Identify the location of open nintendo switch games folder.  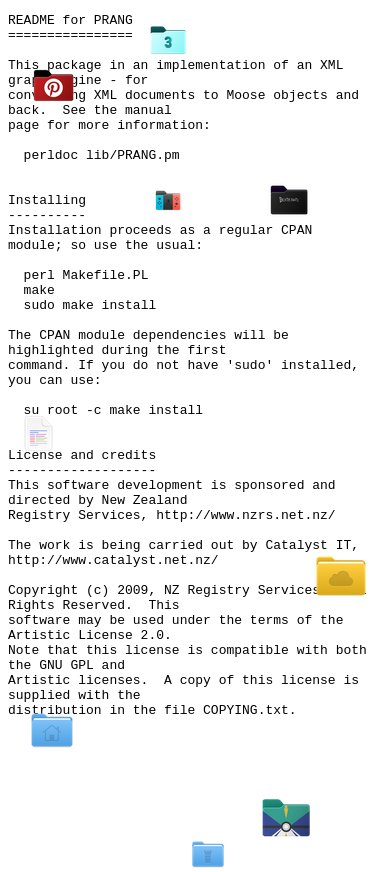
(168, 201).